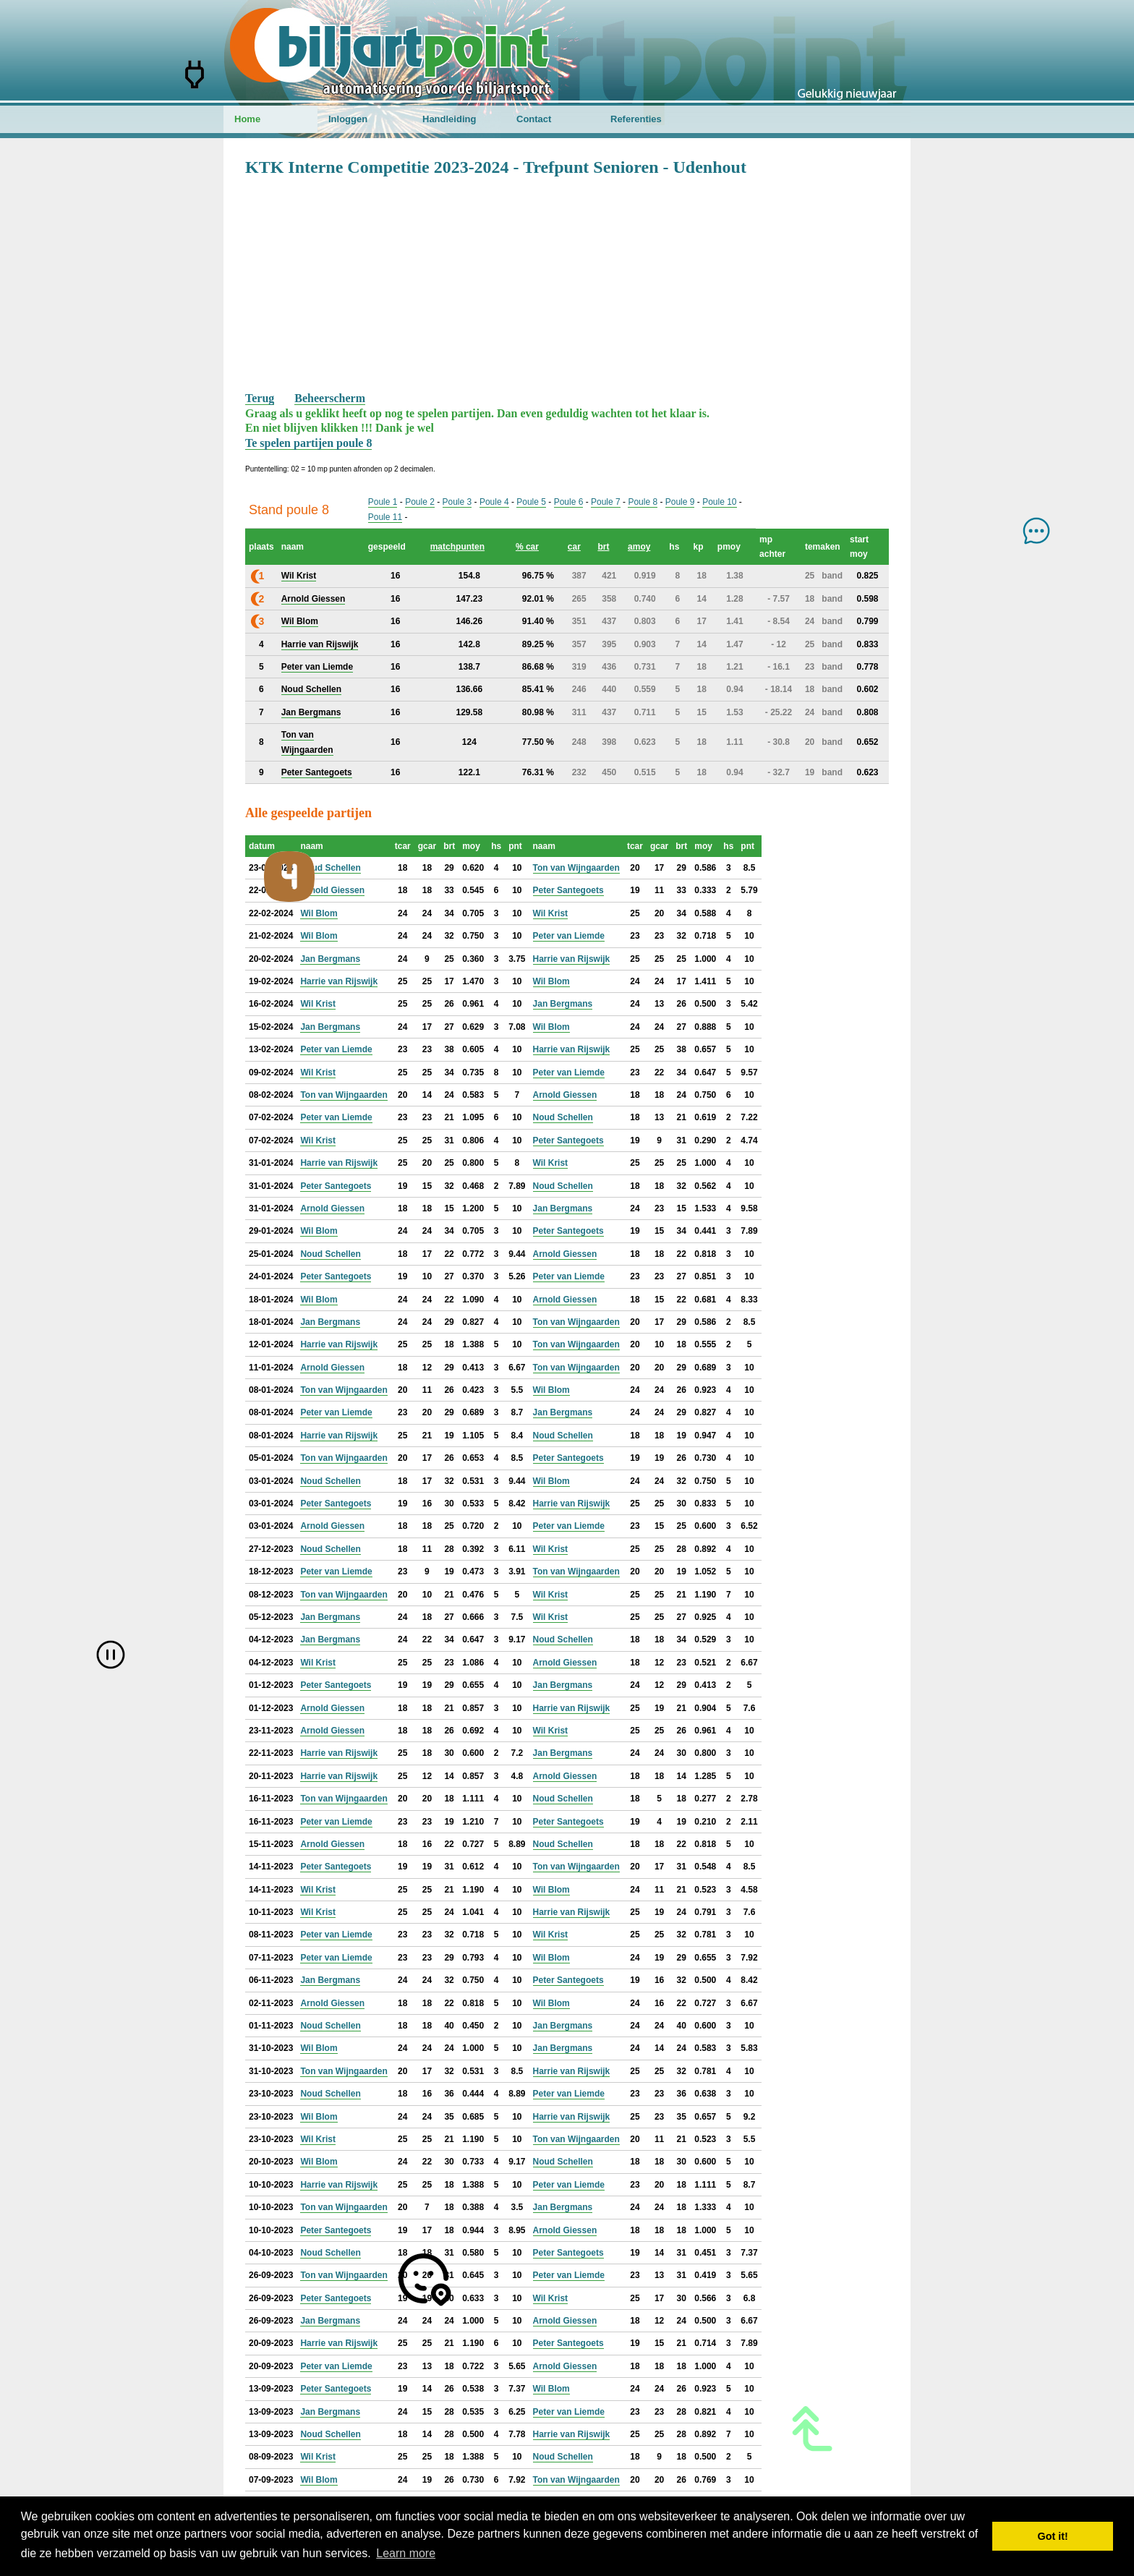 The image size is (1134, 2576). Describe the element at coordinates (195, 74) in the screenshot. I see `indicates device is charging or connected to power` at that location.